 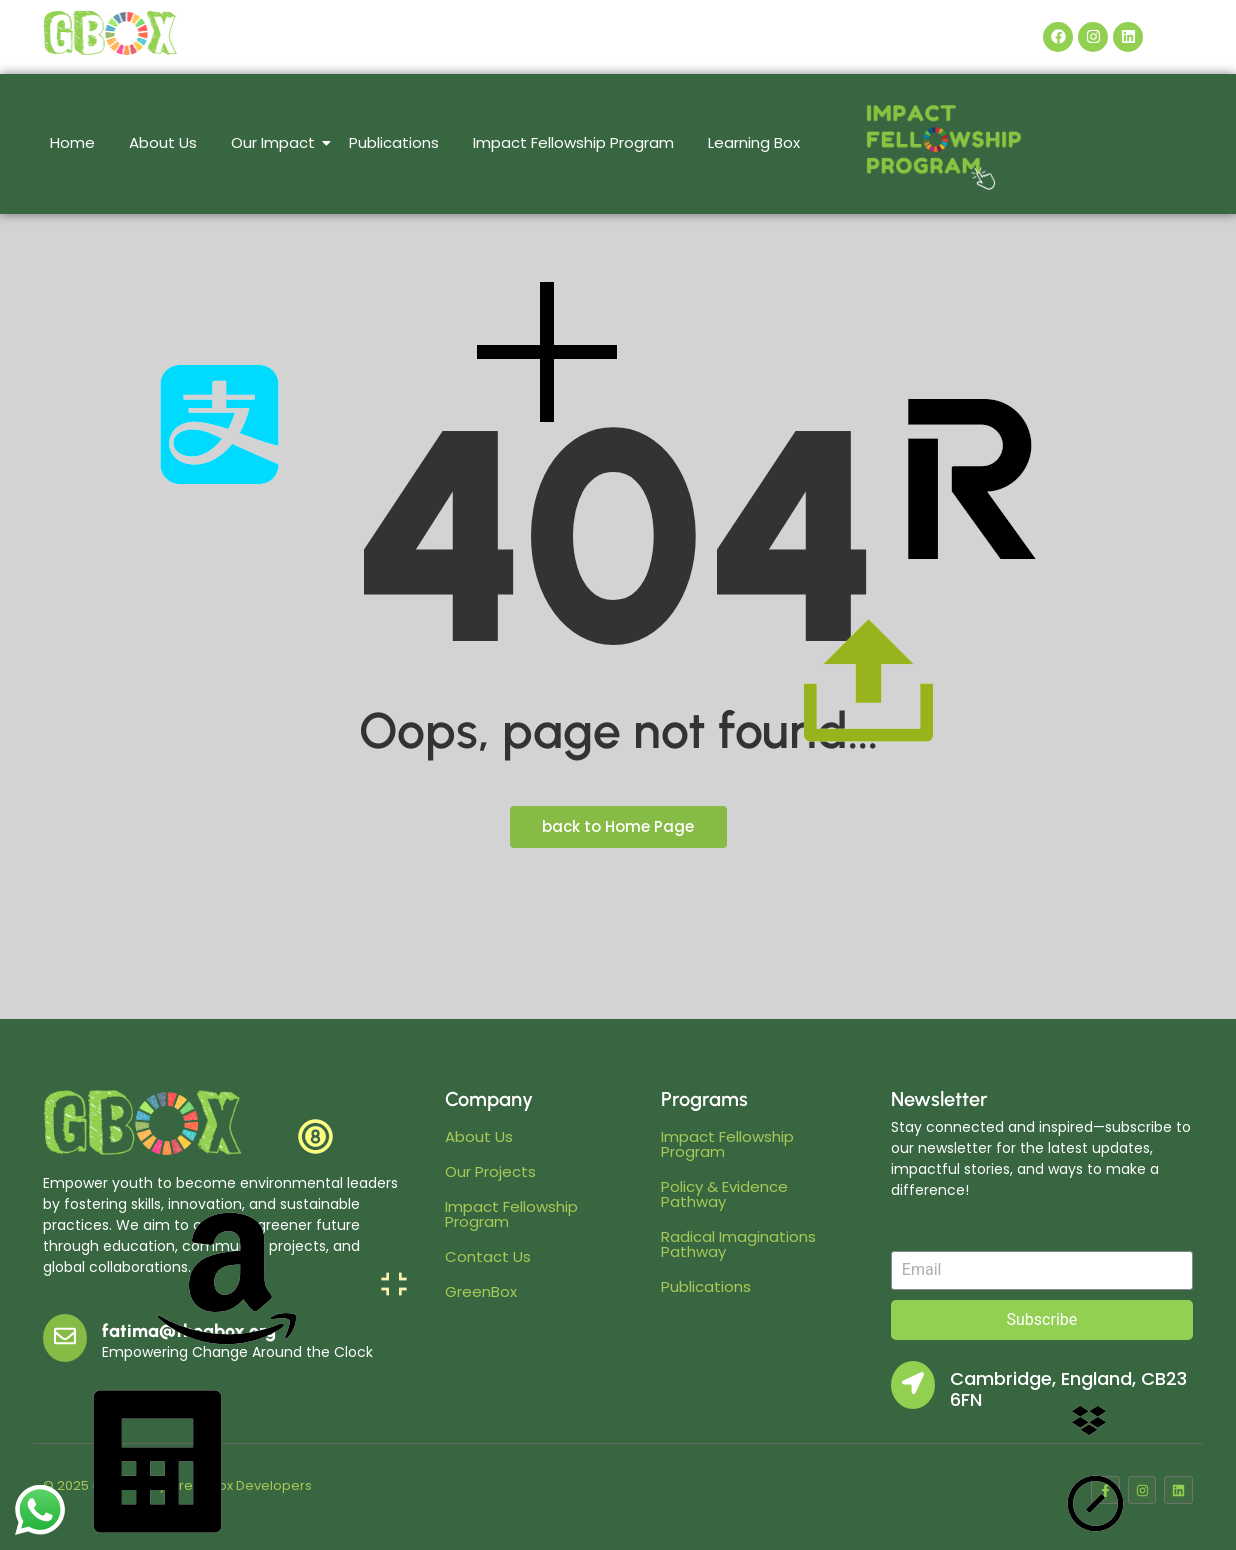 I want to click on exit fullscreen mode, so click(x=394, y=1284).